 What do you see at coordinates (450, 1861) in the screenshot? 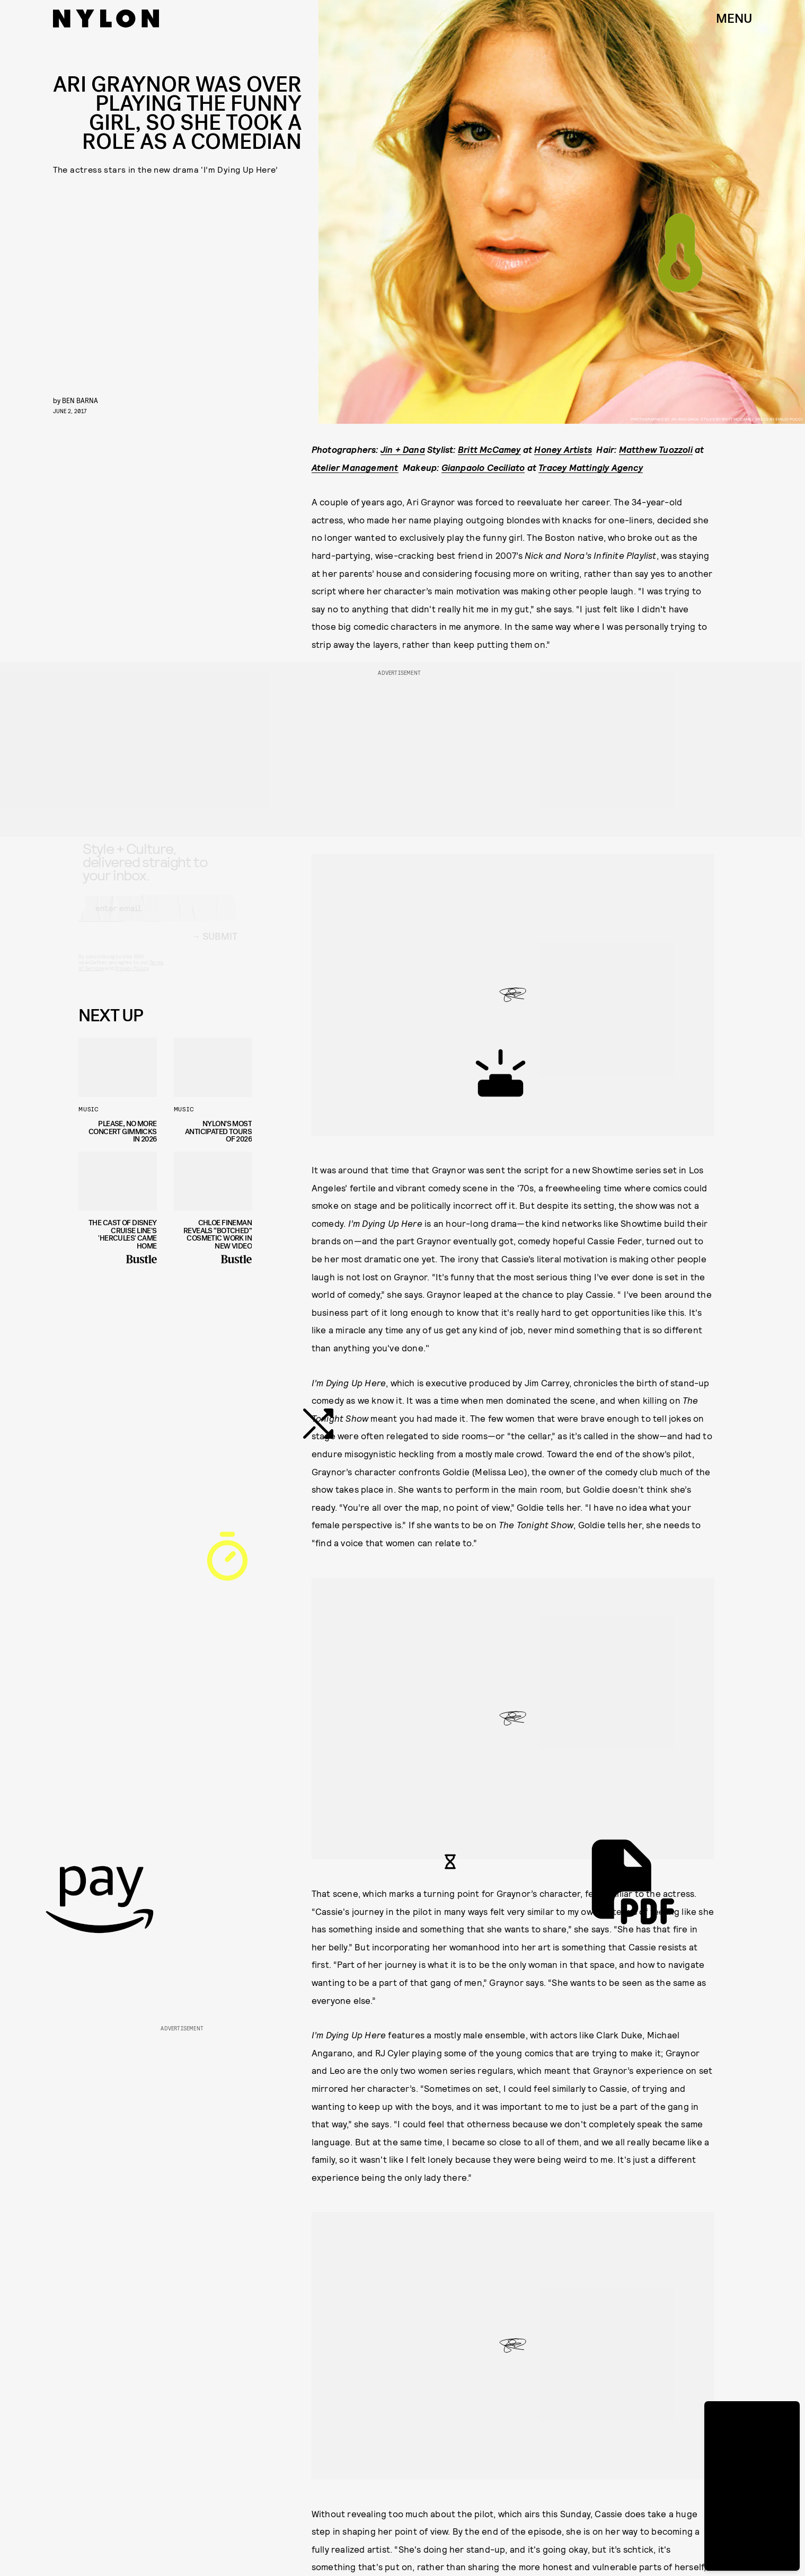
I see `indicates a loading or waiting state` at bounding box center [450, 1861].